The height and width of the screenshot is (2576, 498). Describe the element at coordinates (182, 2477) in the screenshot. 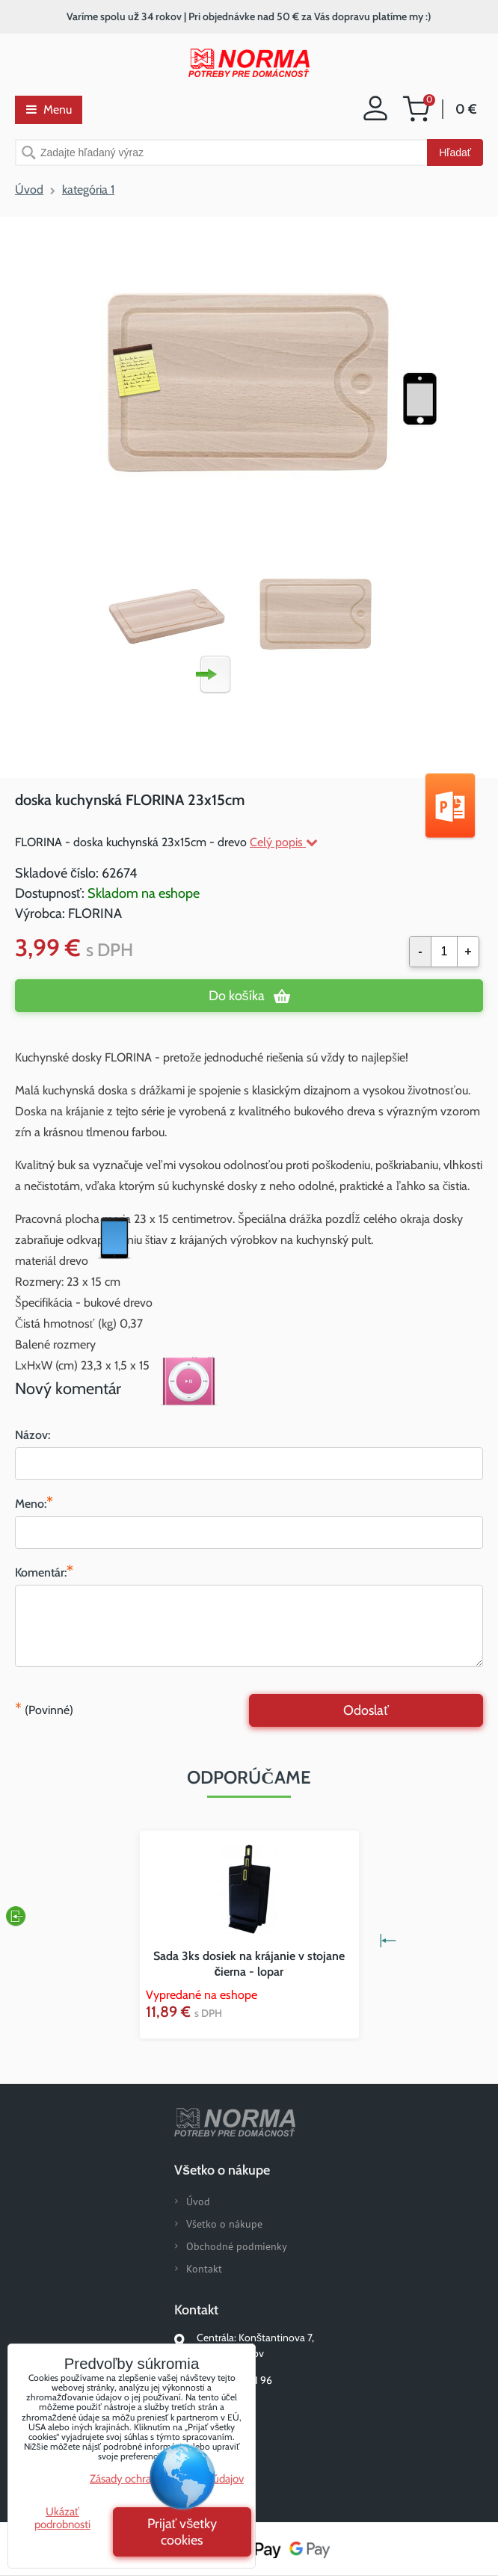

I see `access bookmarked websites or locations` at that location.